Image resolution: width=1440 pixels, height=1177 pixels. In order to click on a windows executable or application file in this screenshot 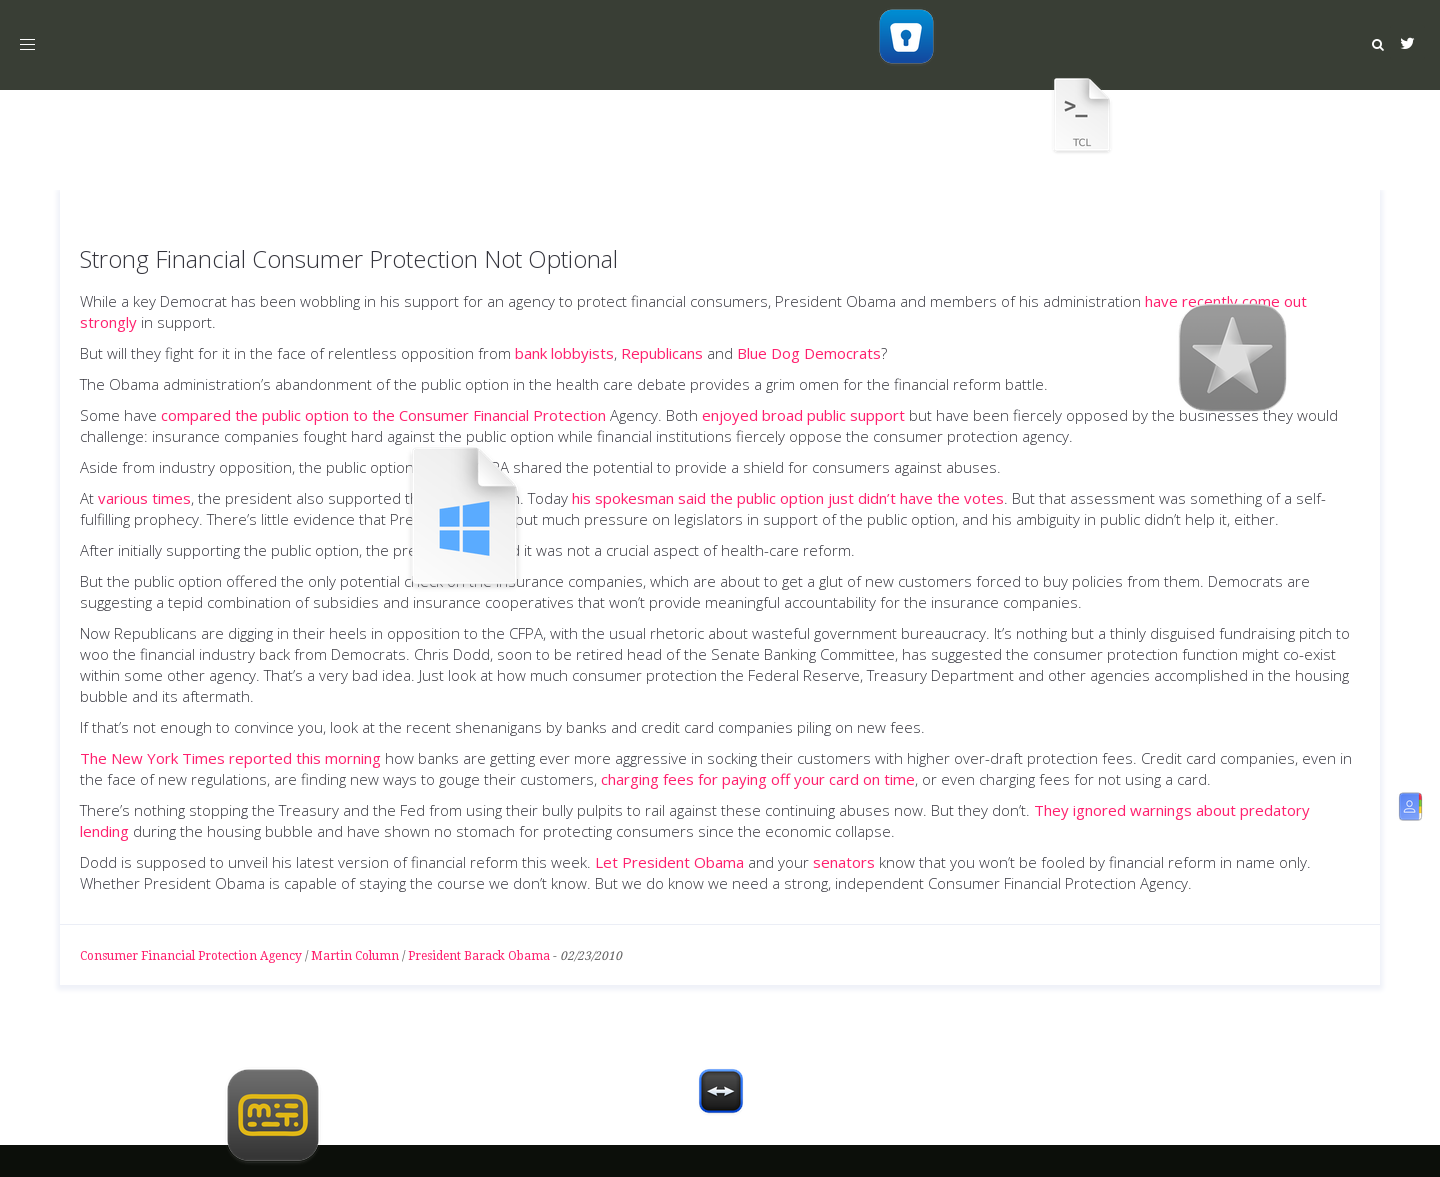, I will do `click(464, 518)`.